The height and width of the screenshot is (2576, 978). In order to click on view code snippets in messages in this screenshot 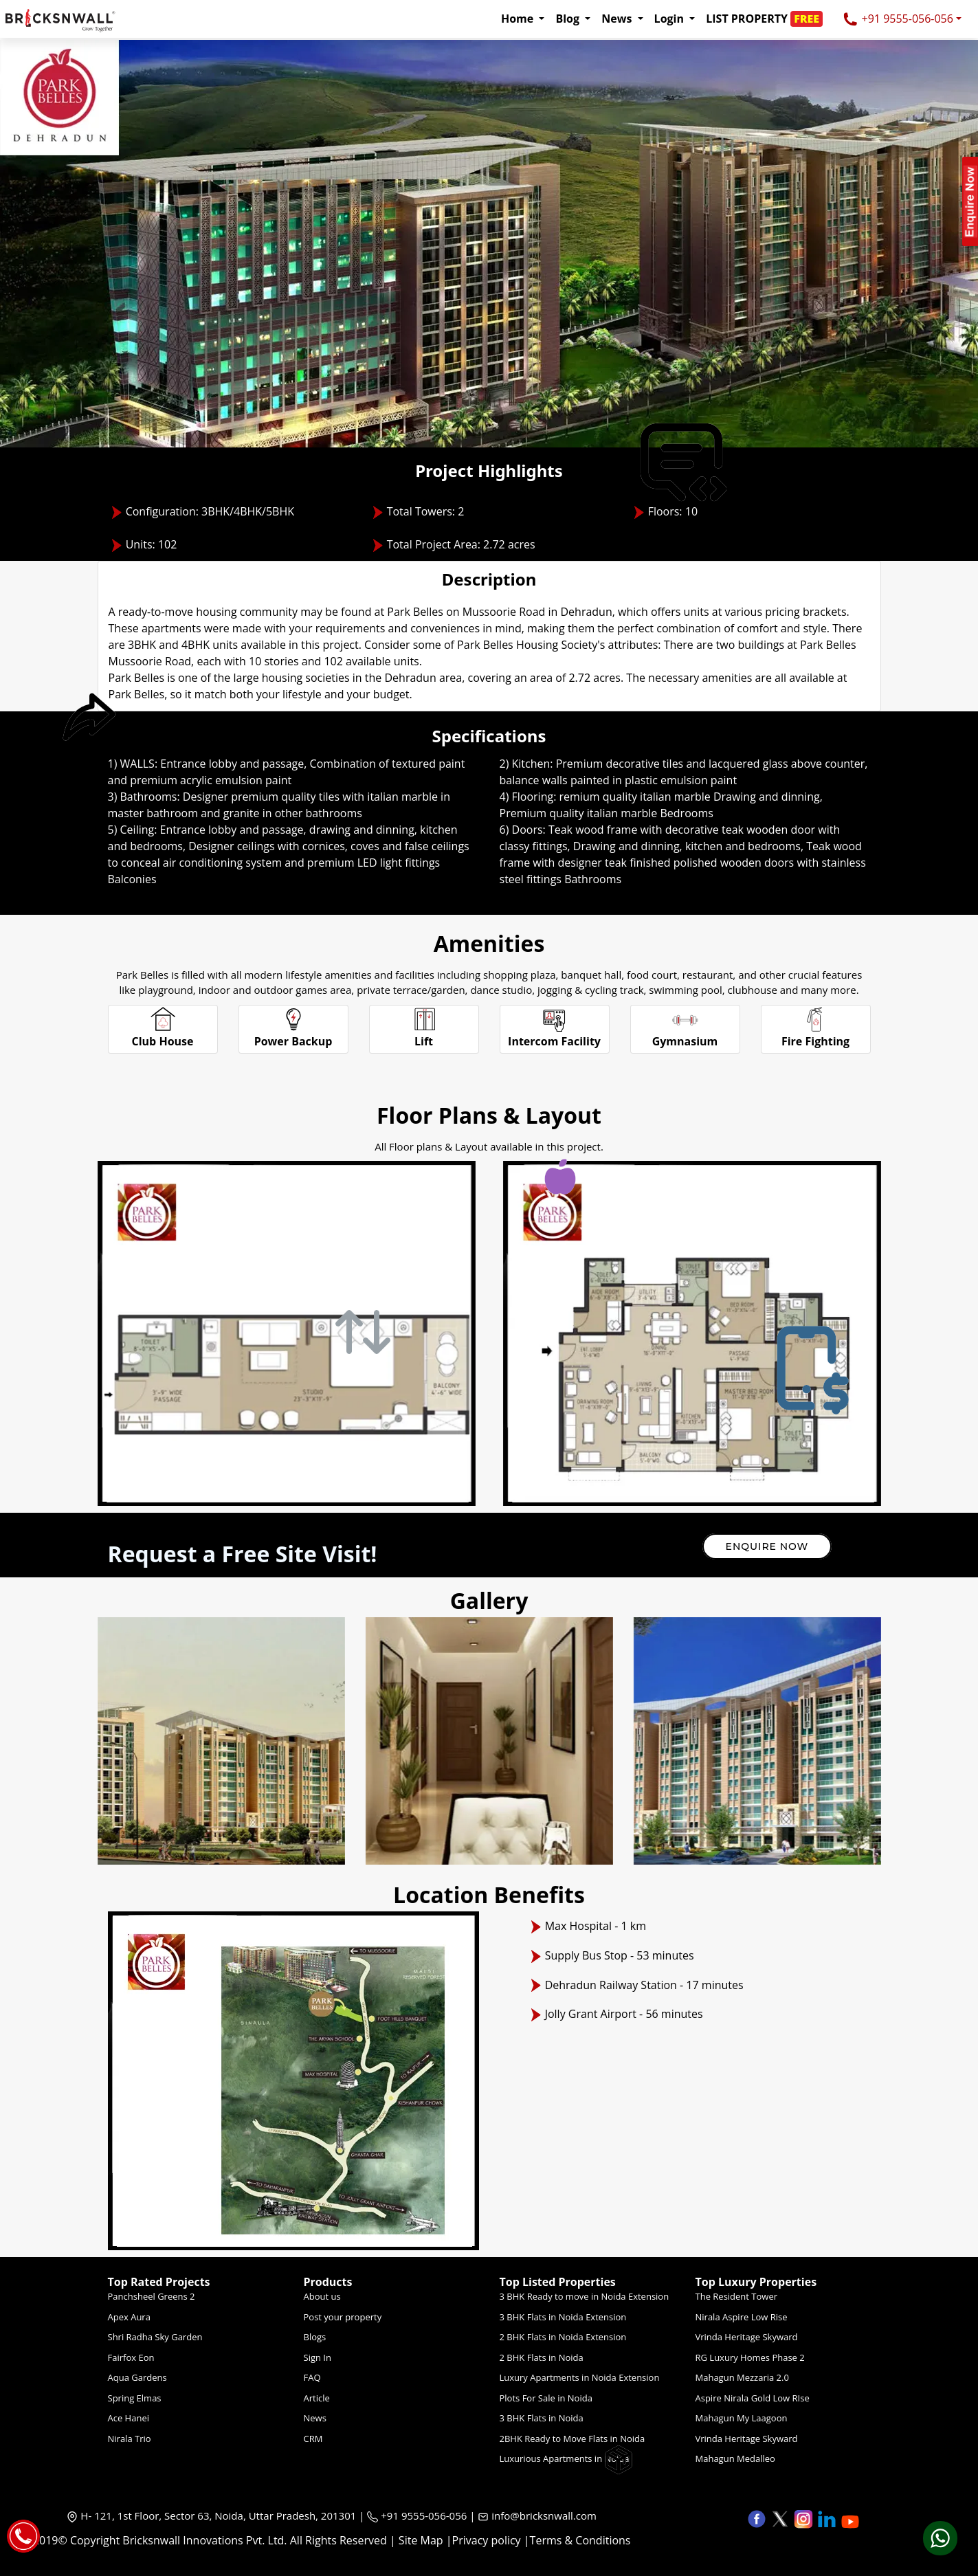, I will do `click(681, 460)`.